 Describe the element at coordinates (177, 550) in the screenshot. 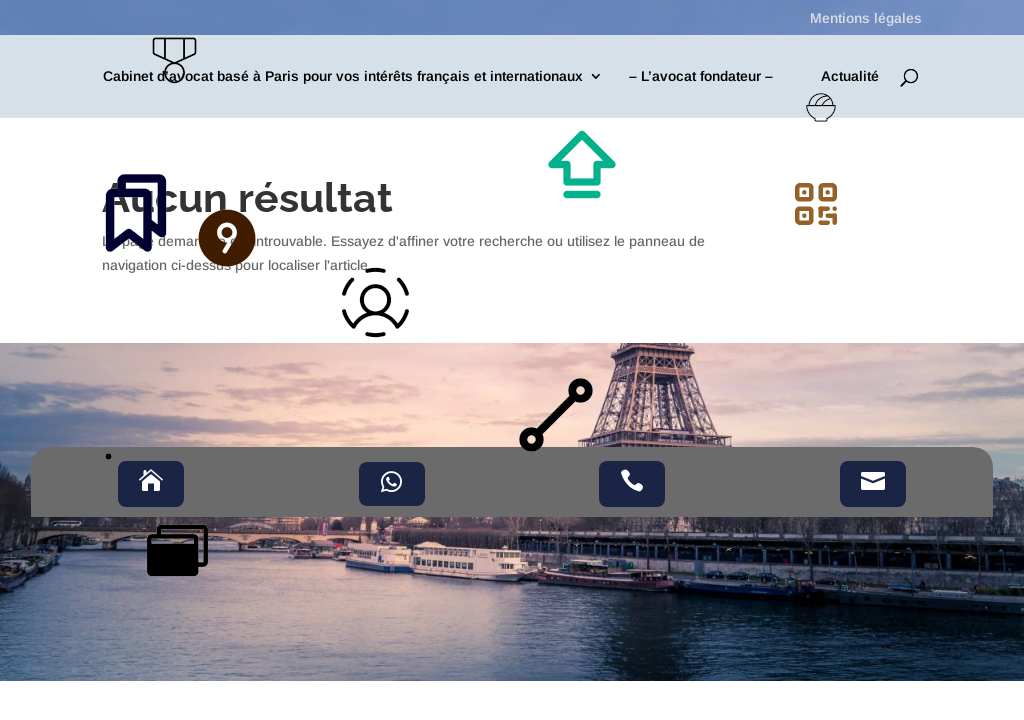

I see `view open browser windows` at that location.